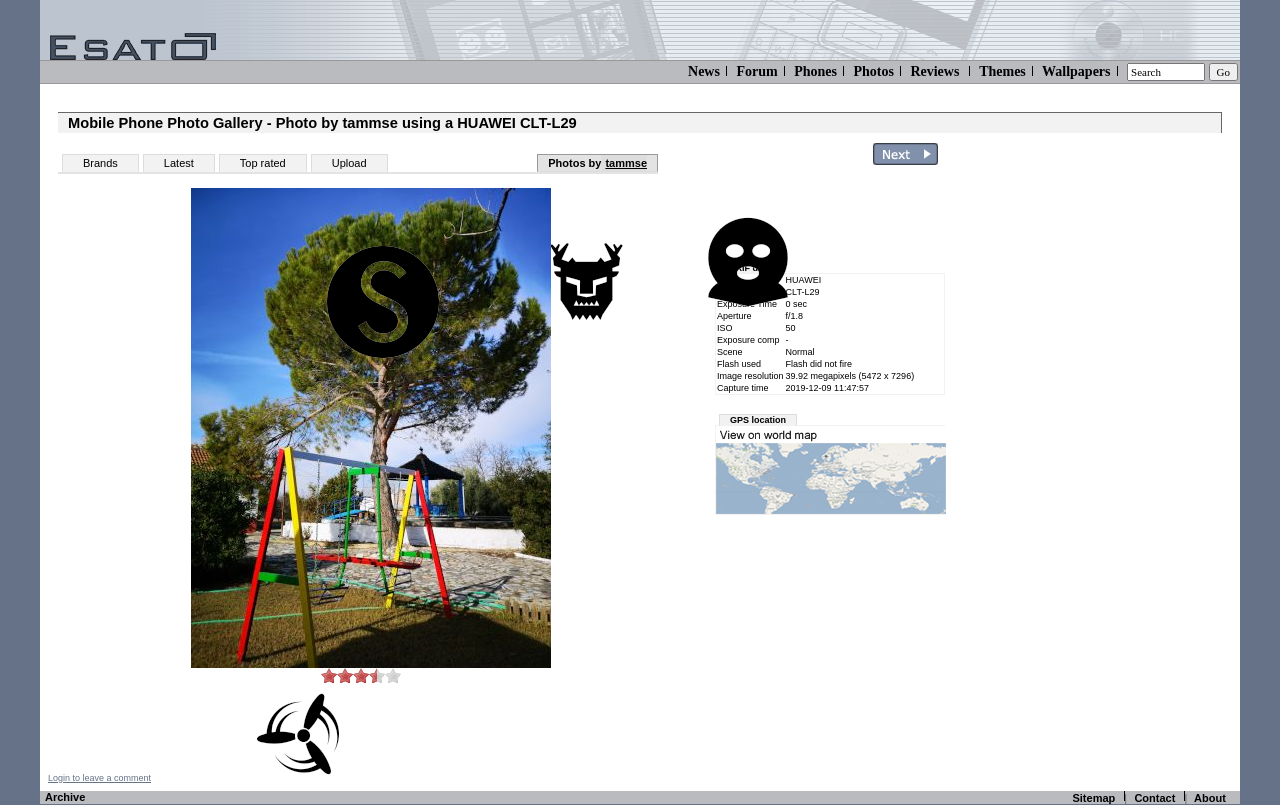  What do you see at coordinates (383, 302) in the screenshot?
I see `swiper javascript library logo` at bounding box center [383, 302].